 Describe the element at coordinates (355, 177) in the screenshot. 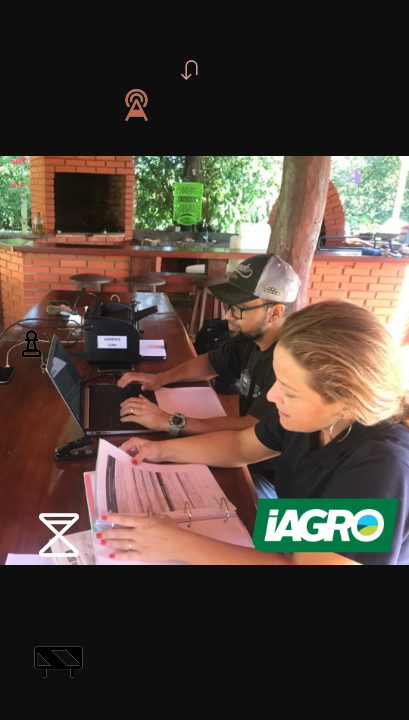

I see `adjust color saturation or contrast settings` at that location.